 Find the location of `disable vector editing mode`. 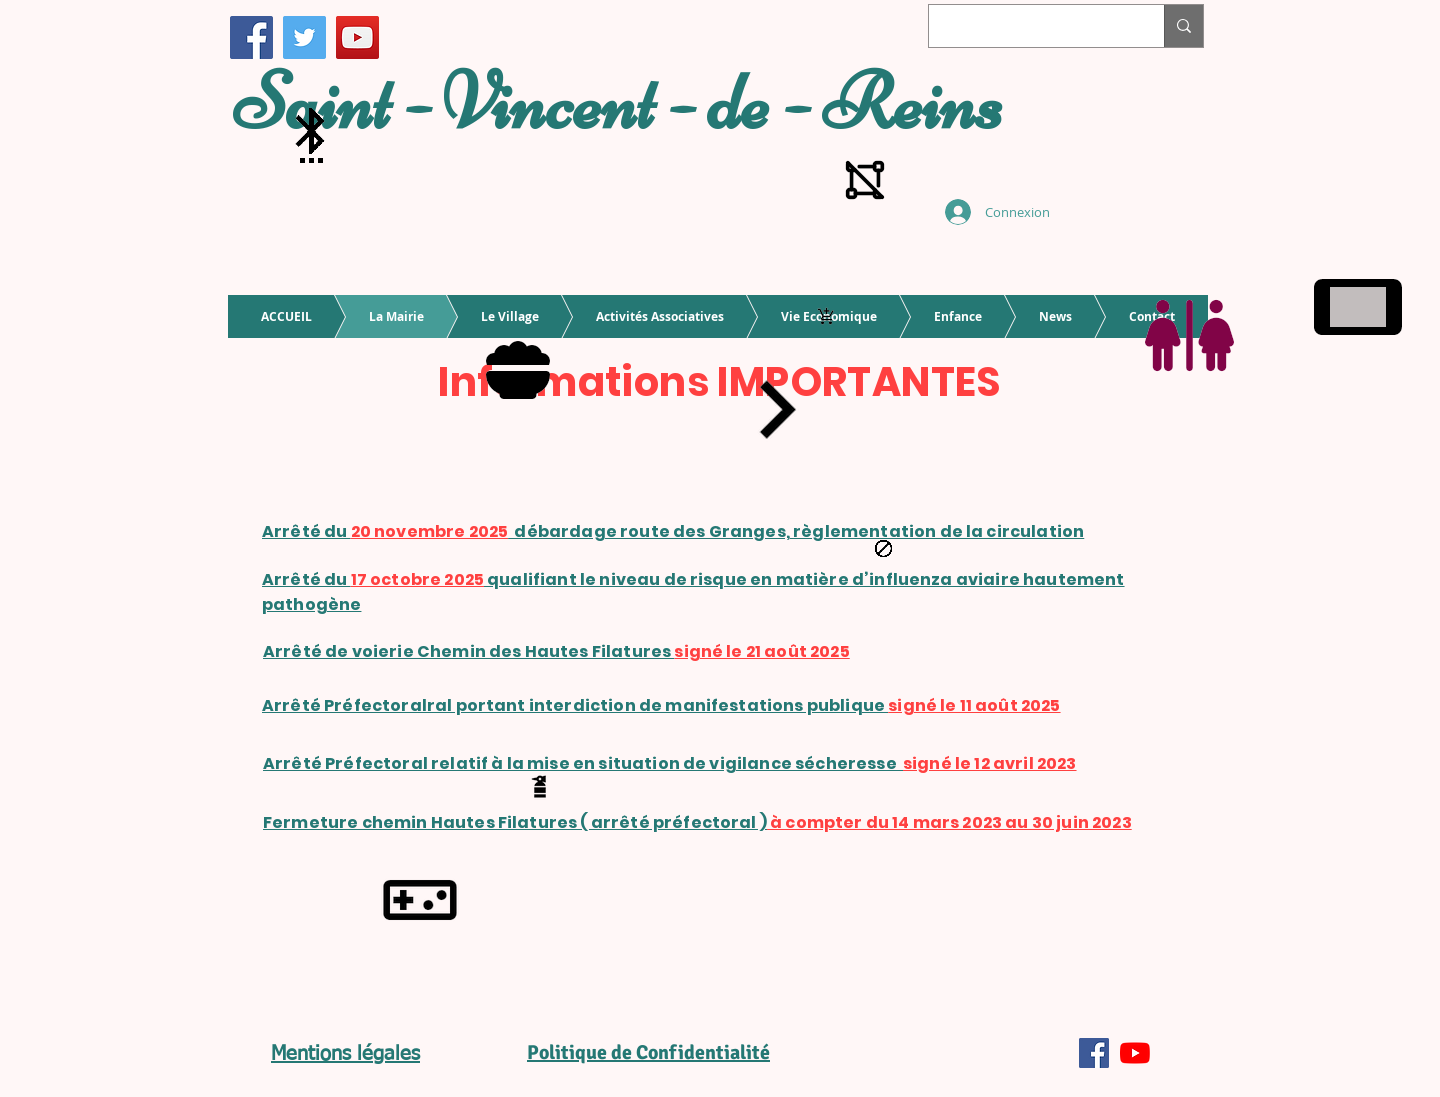

disable vector editing mode is located at coordinates (865, 180).